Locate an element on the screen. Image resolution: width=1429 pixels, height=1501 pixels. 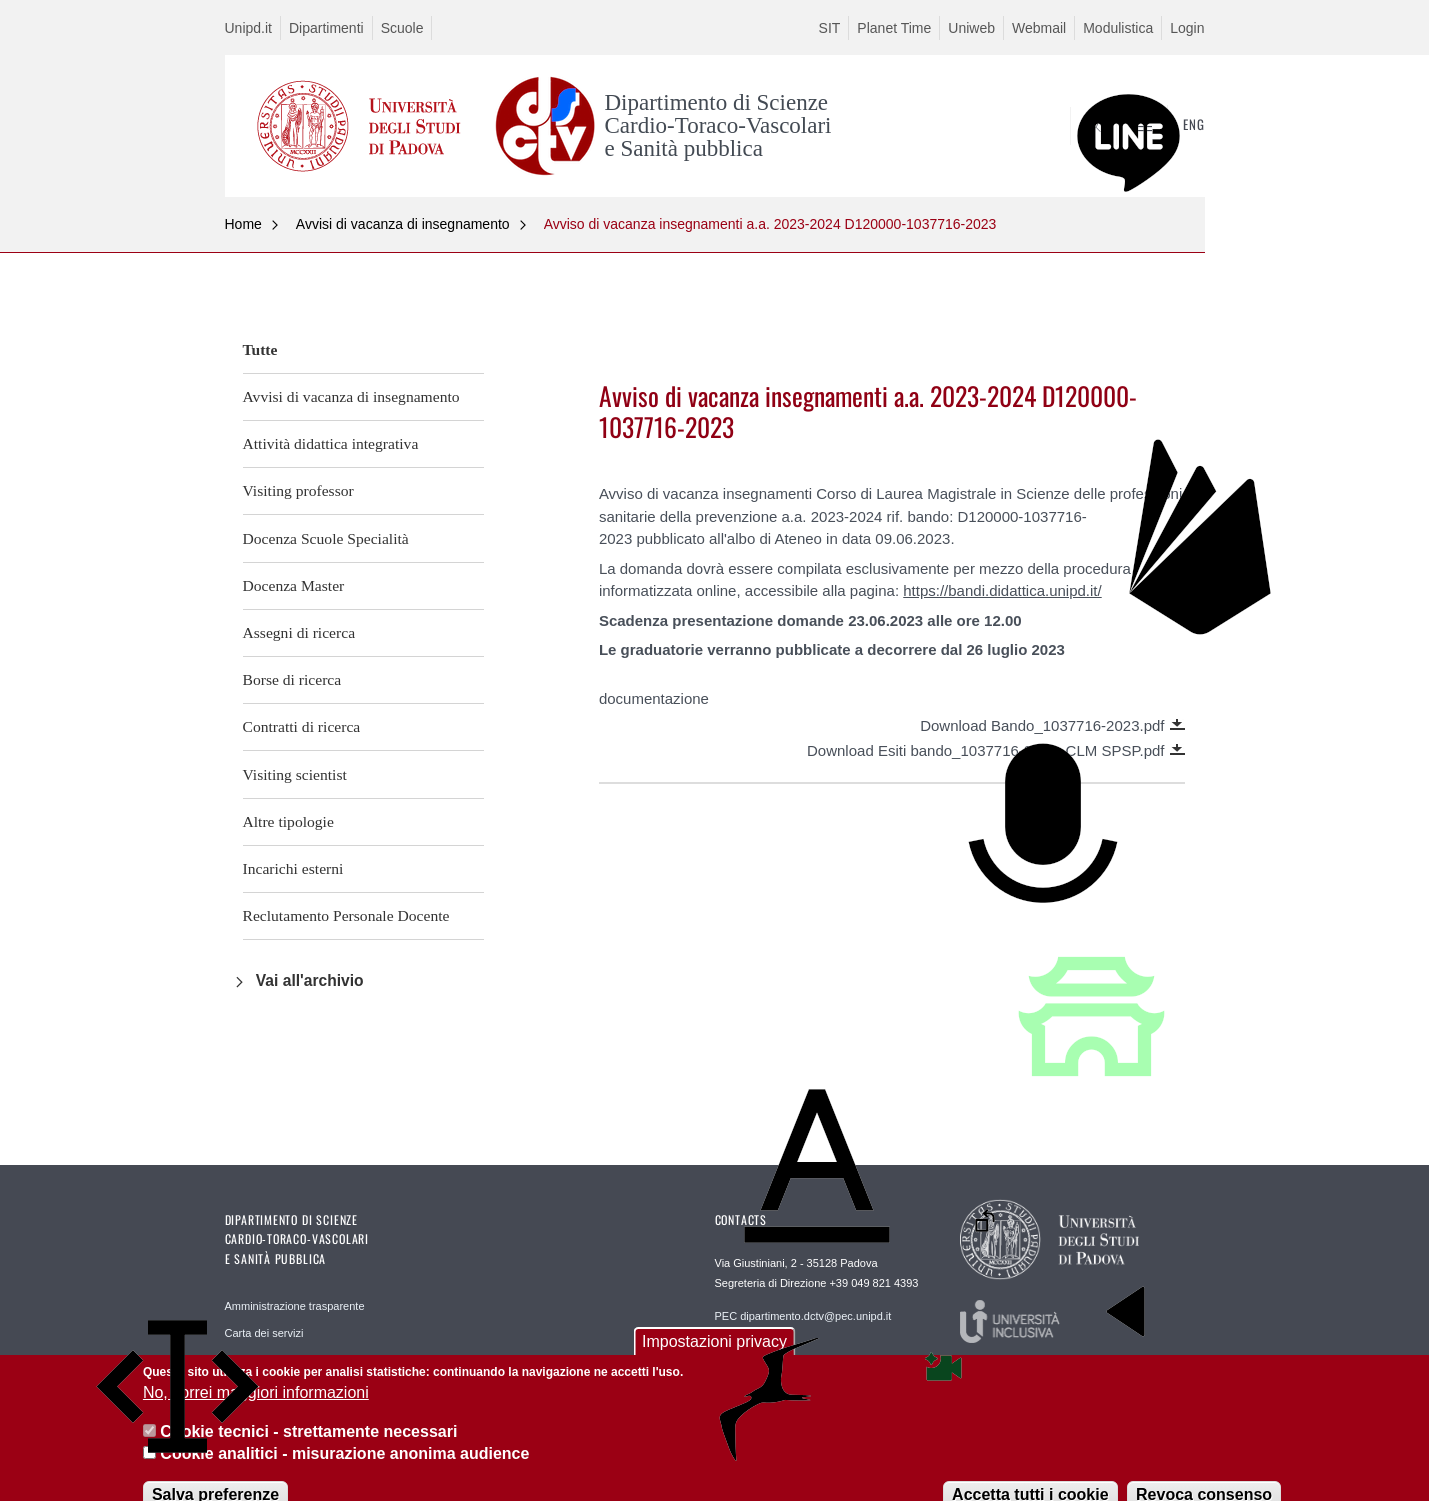
change text color is located at coordinates (817, 1162).